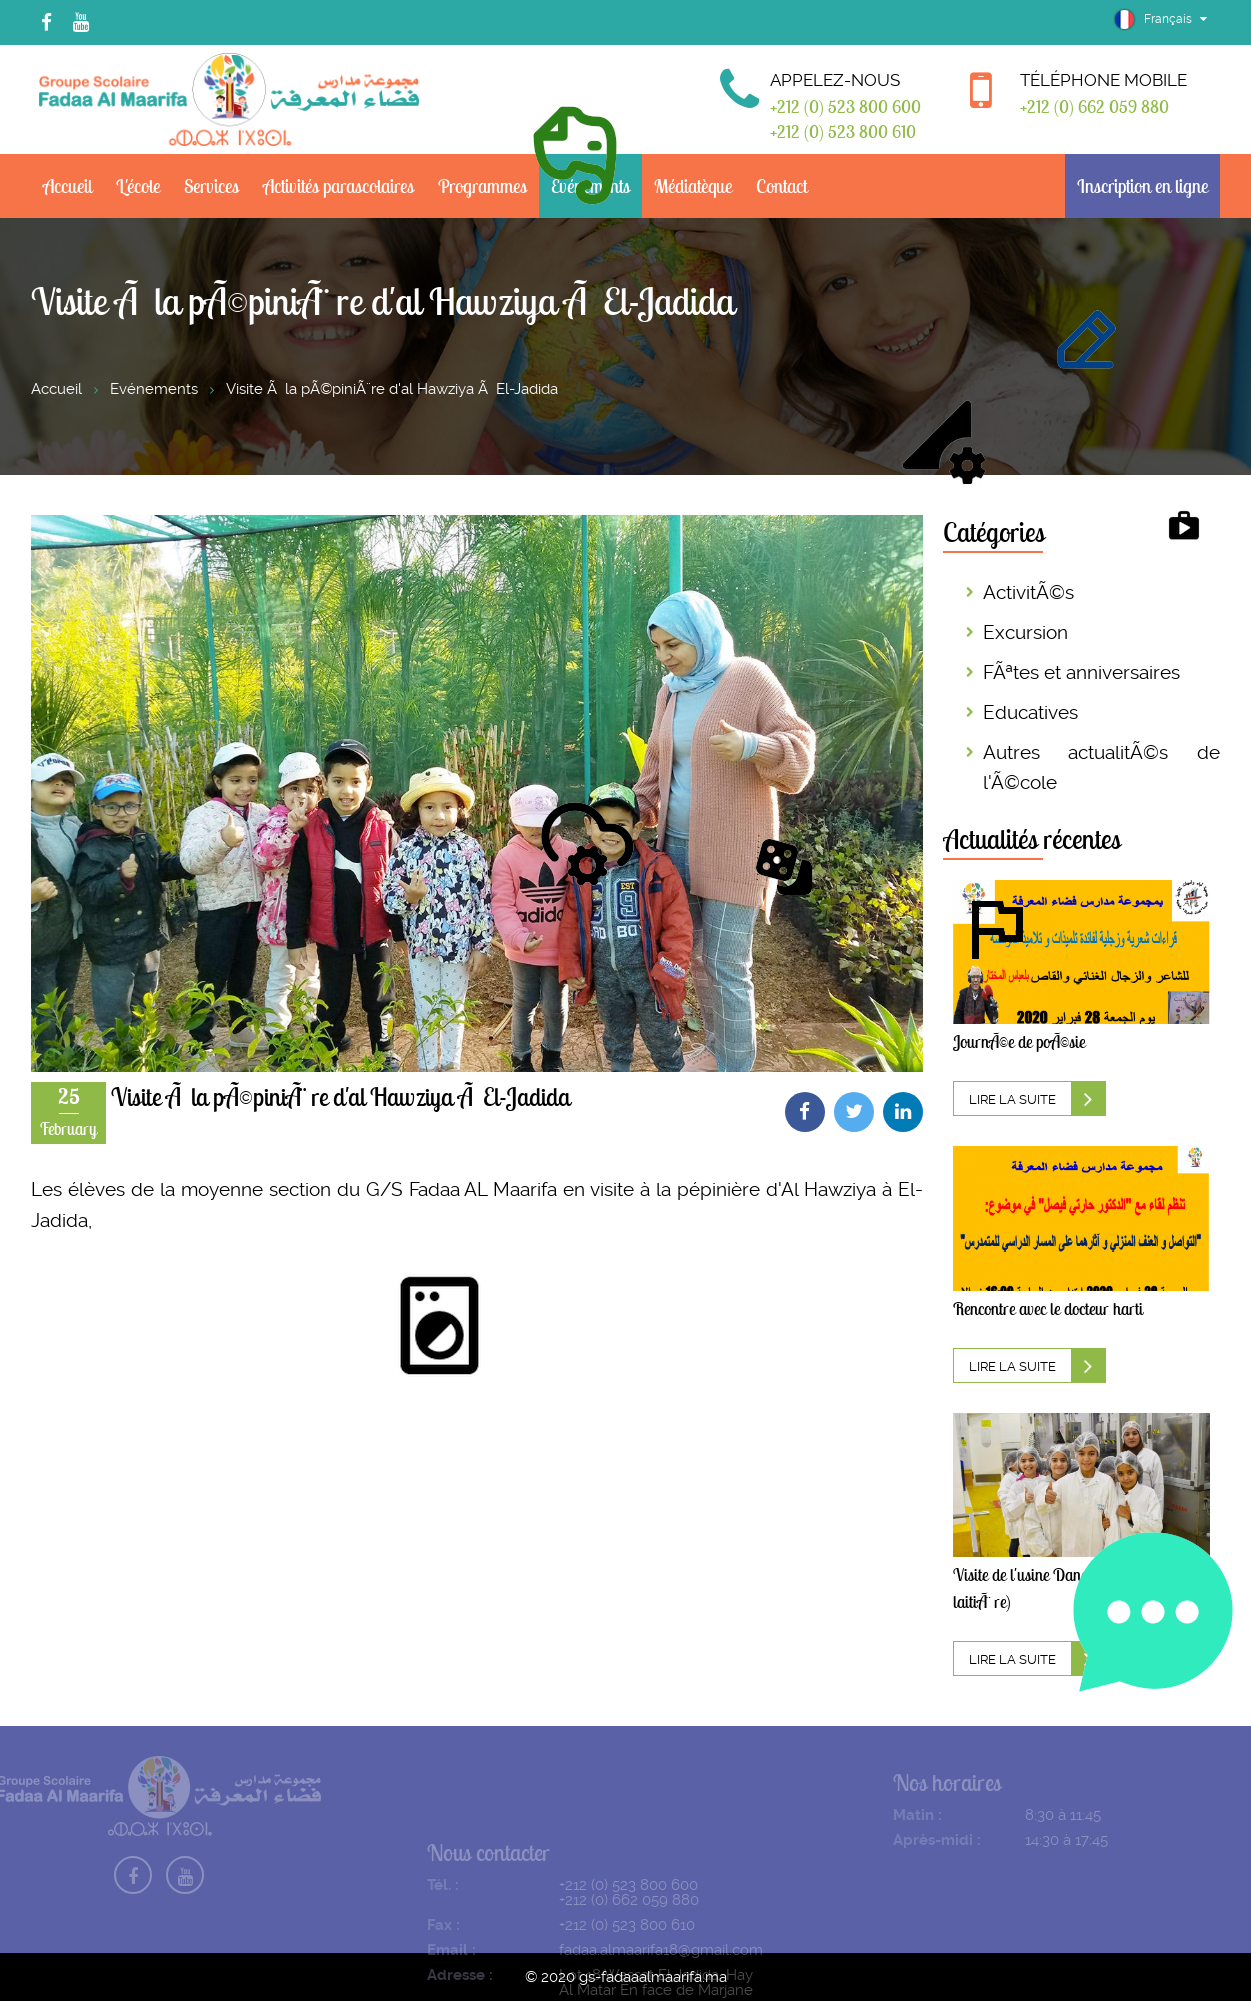 The image size is (1251, 2001). Describe the element at coordinates (587, 844) in the screenshot. I see `access cloud service settings` at that location.